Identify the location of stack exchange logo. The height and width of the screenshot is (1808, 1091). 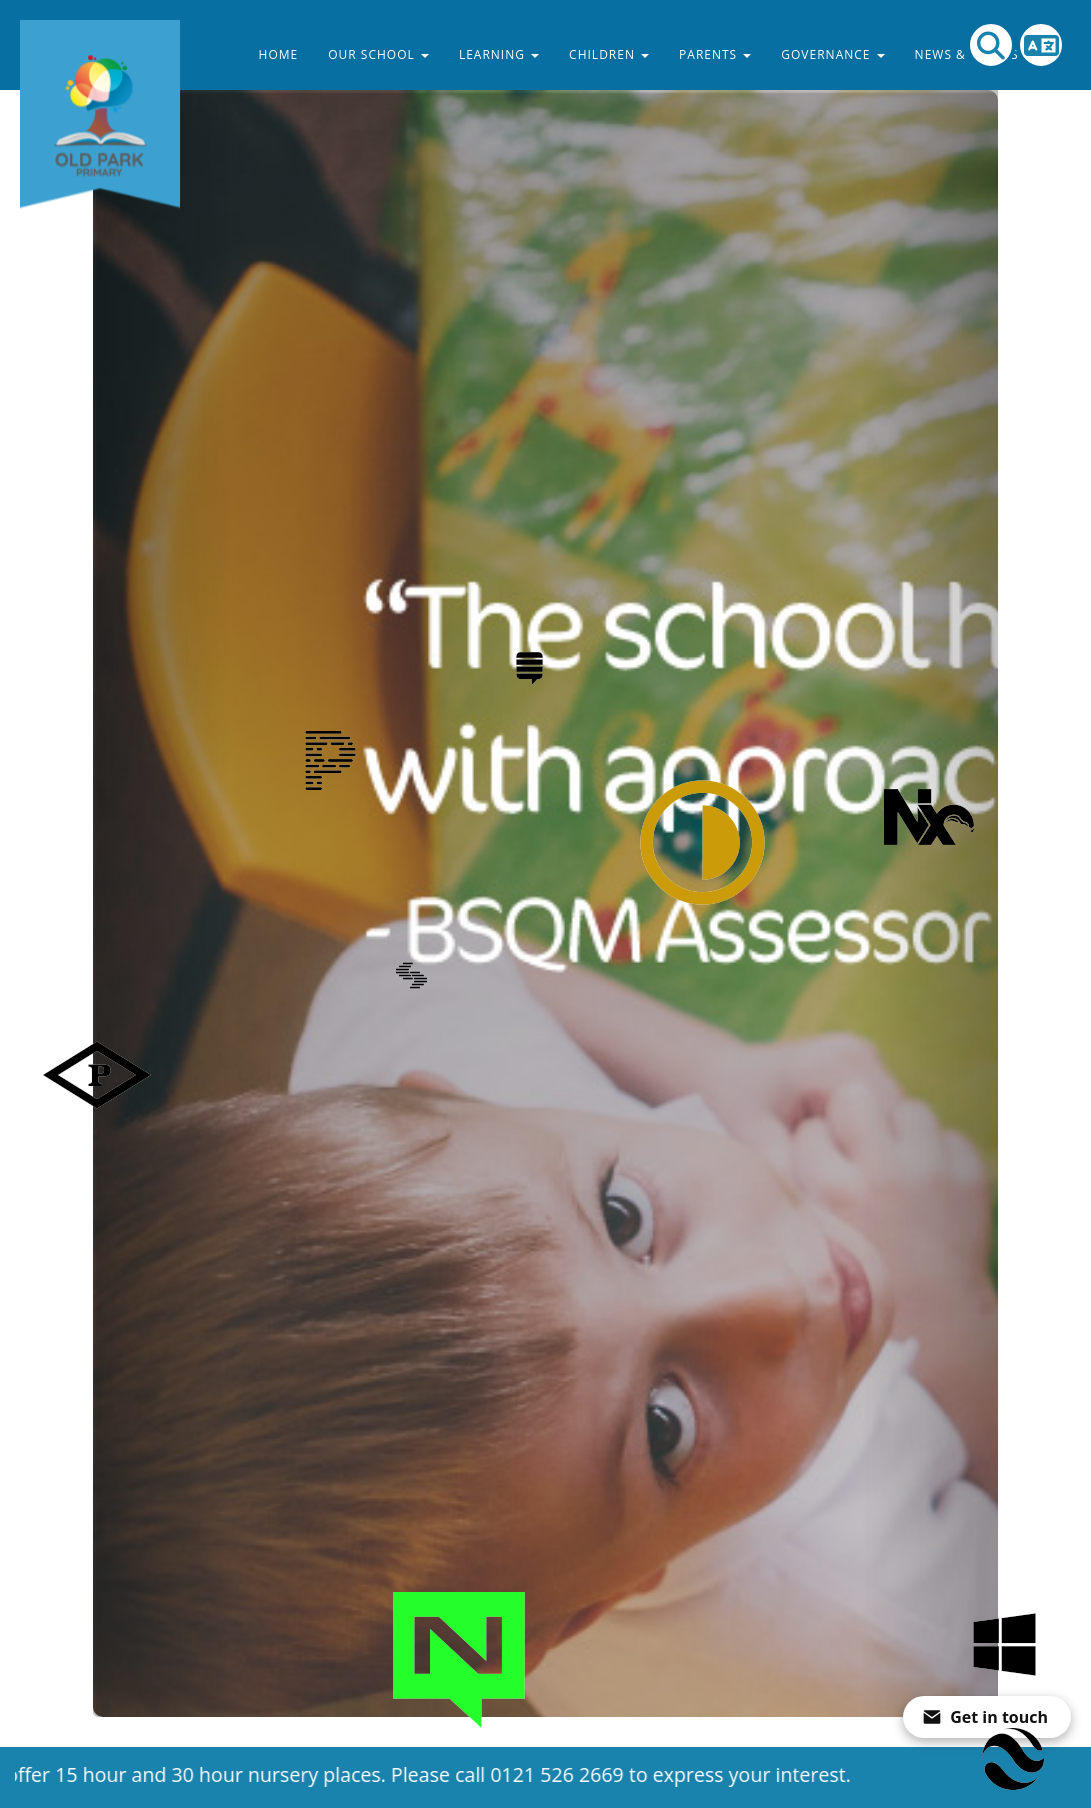
(529, 668).